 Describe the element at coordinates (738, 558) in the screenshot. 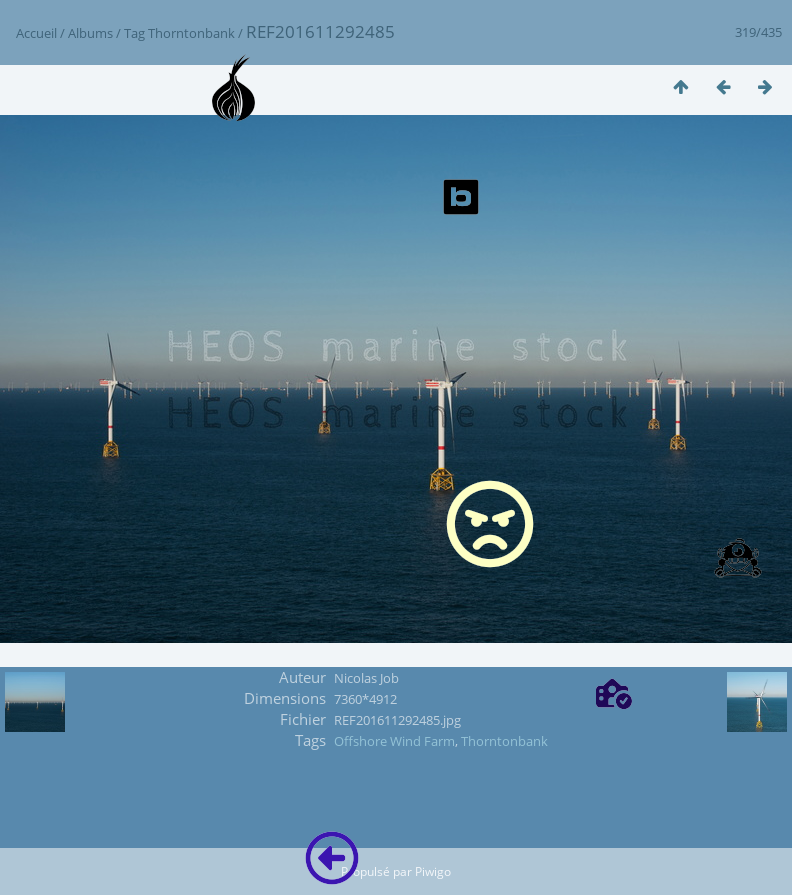

I see `optinmonster logo` at that location.